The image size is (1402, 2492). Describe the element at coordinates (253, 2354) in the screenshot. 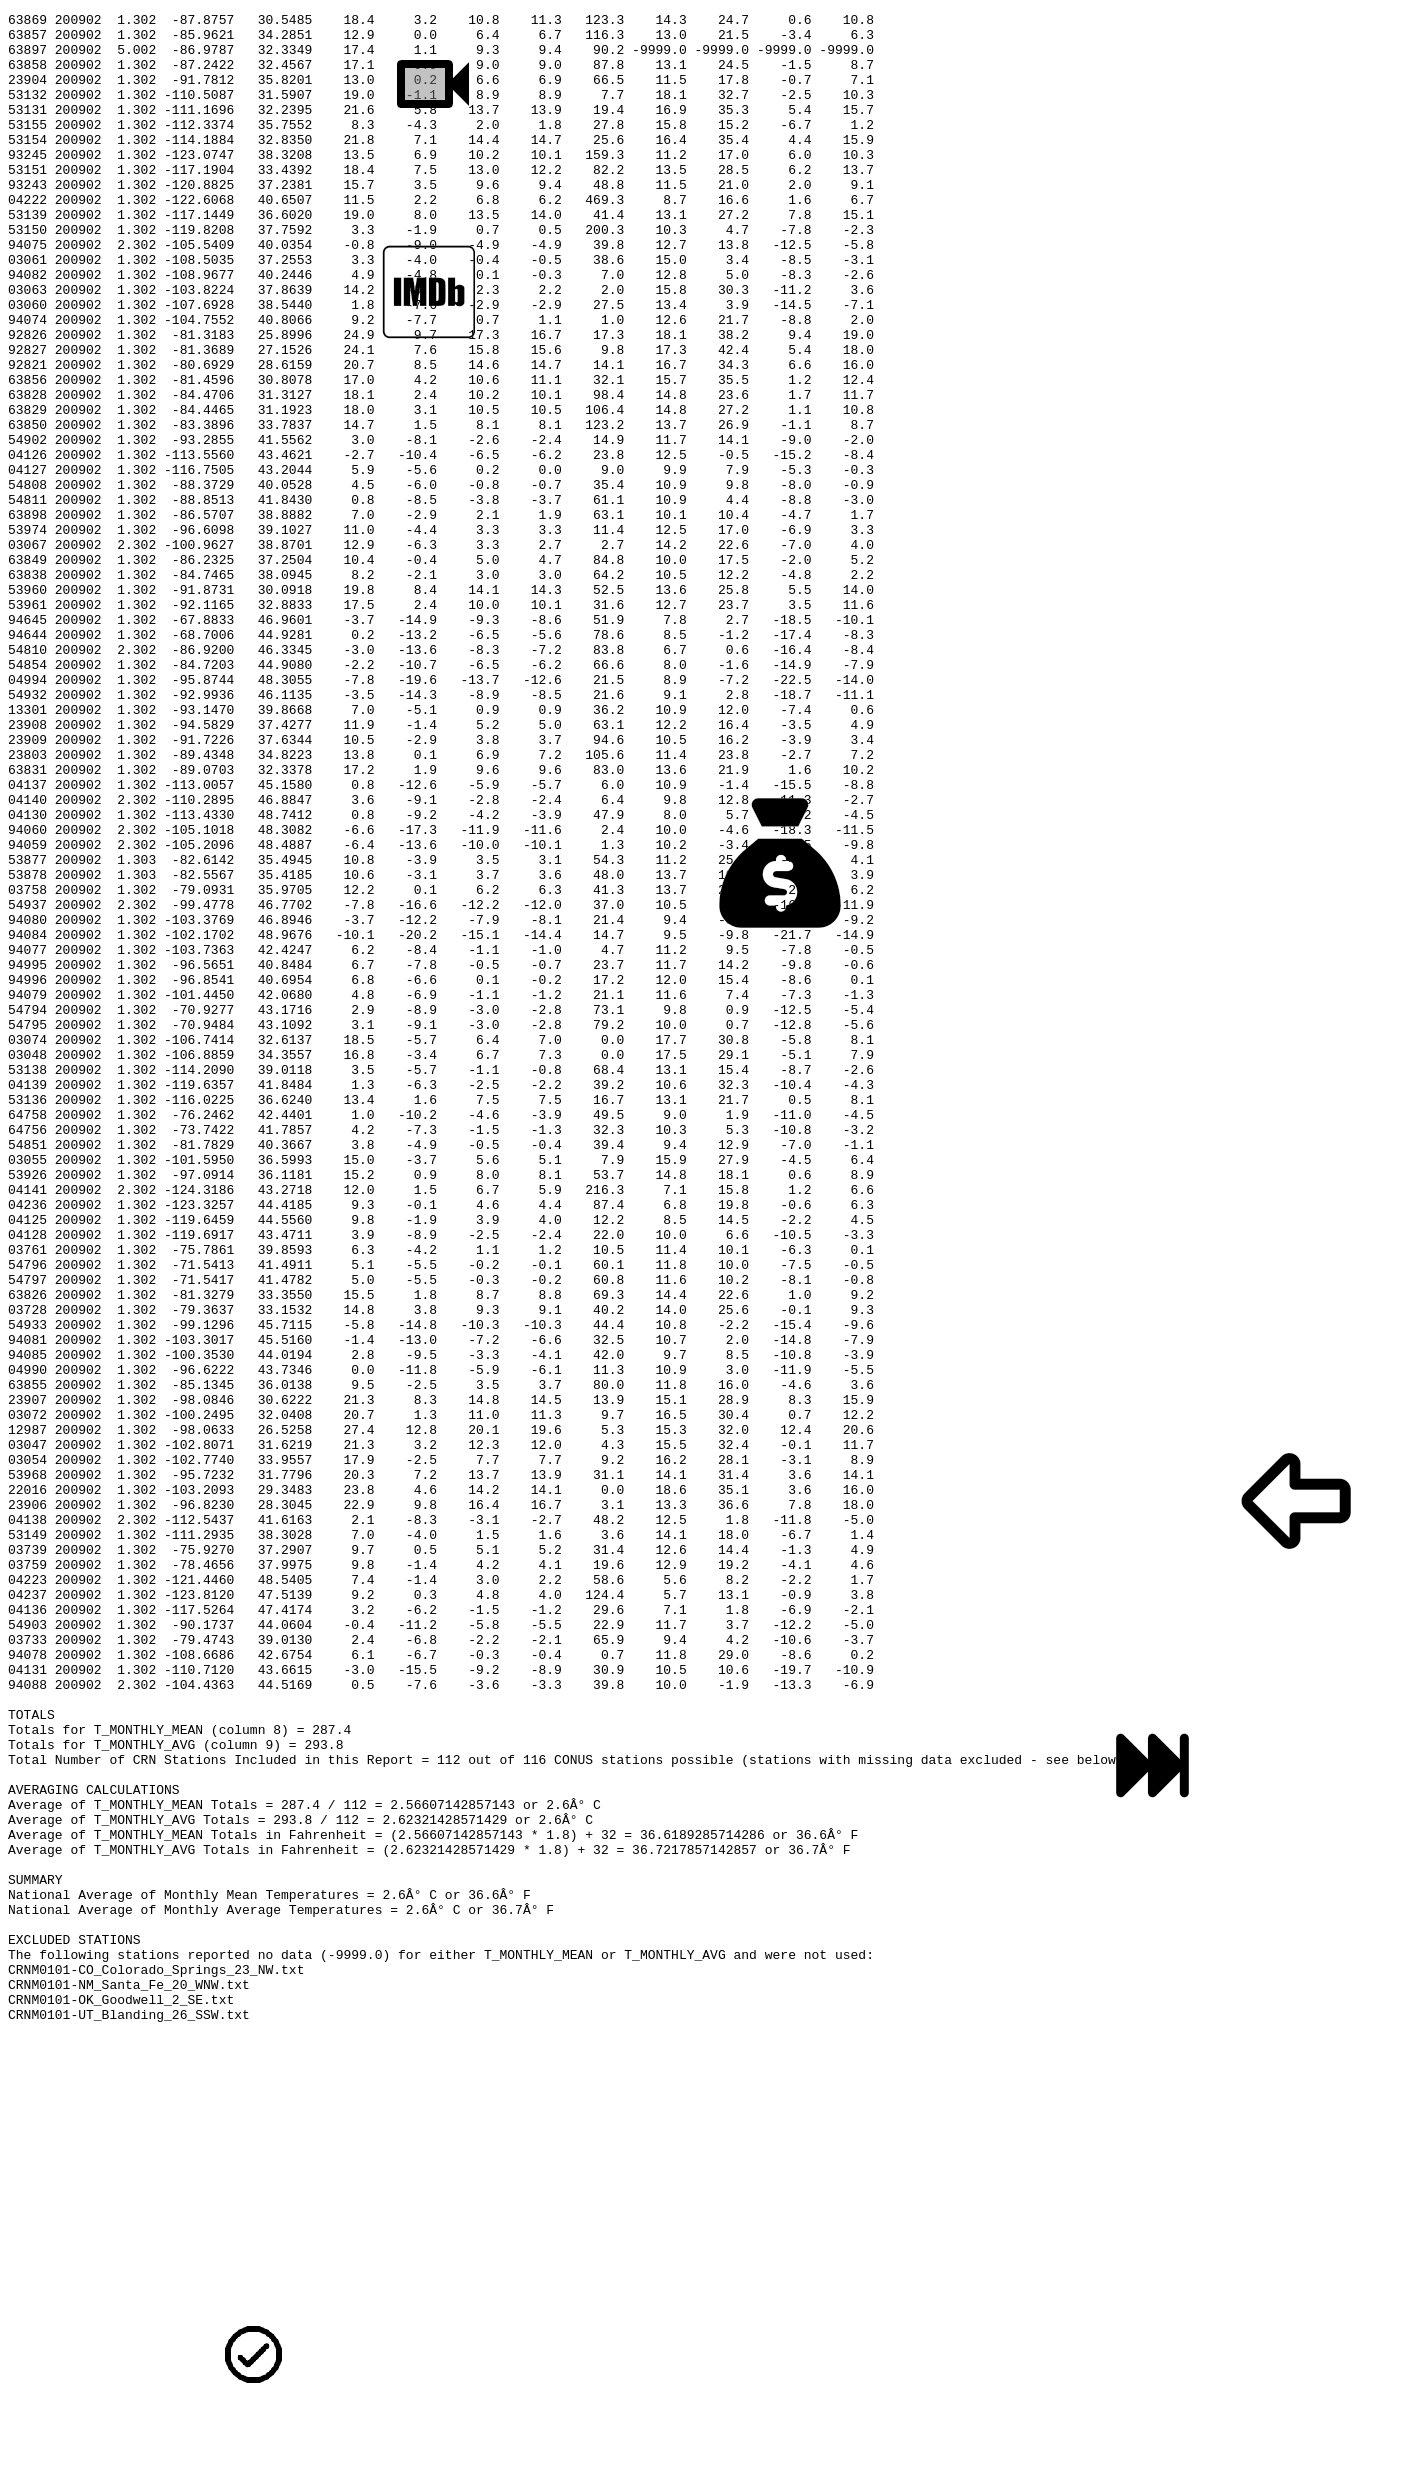

I see `indicates task or action completed successfully` at that location.